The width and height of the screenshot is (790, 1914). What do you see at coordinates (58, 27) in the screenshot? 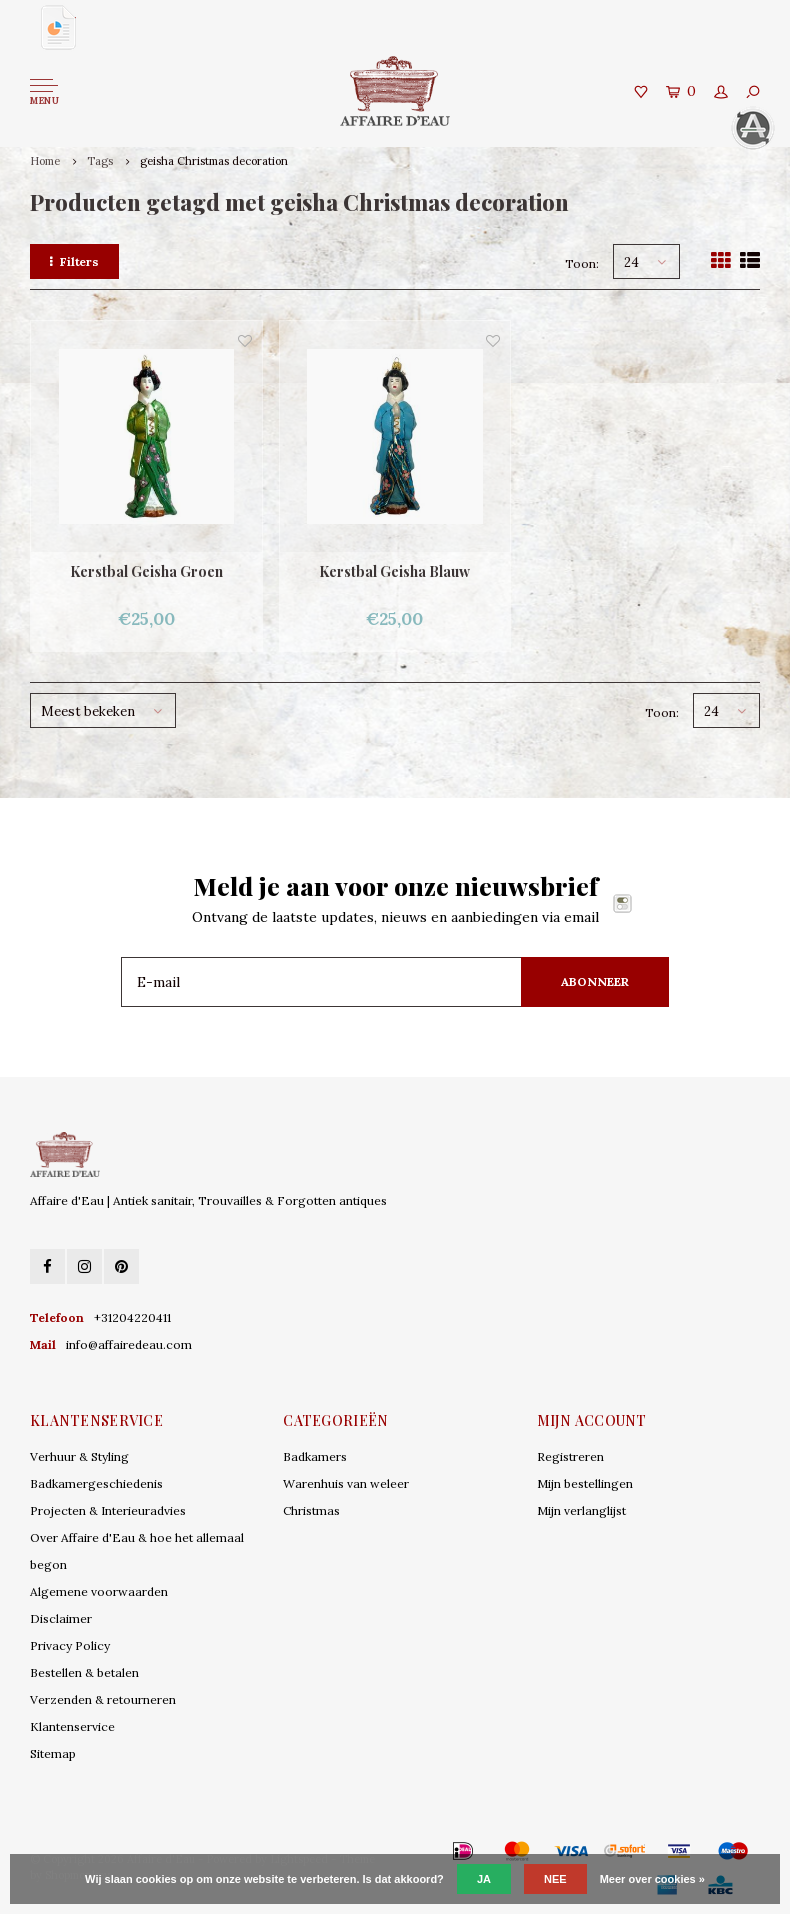
I see `open a presentation file` at bounding box center [58, 27].